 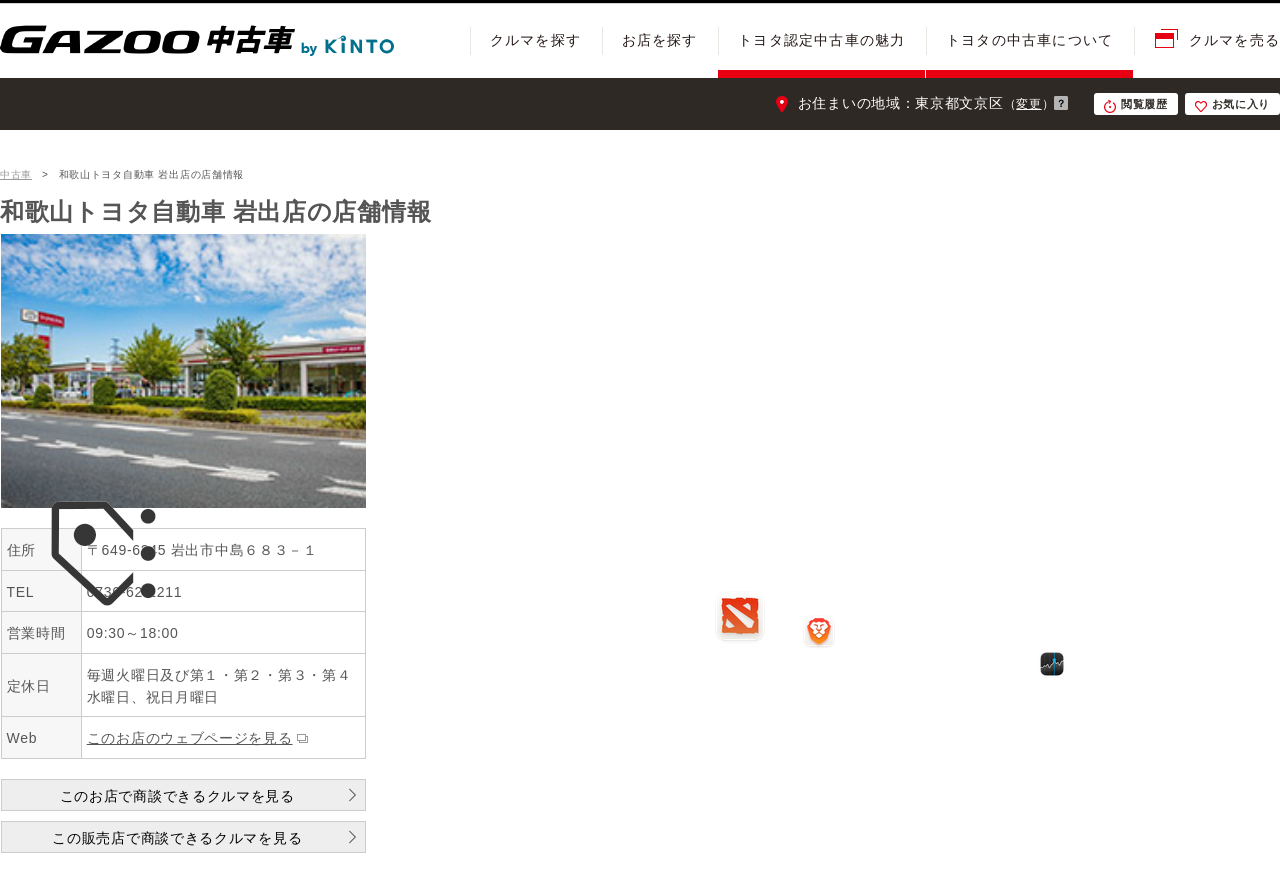 I want to click on open the stocks app, so click(x=1052, y=664).